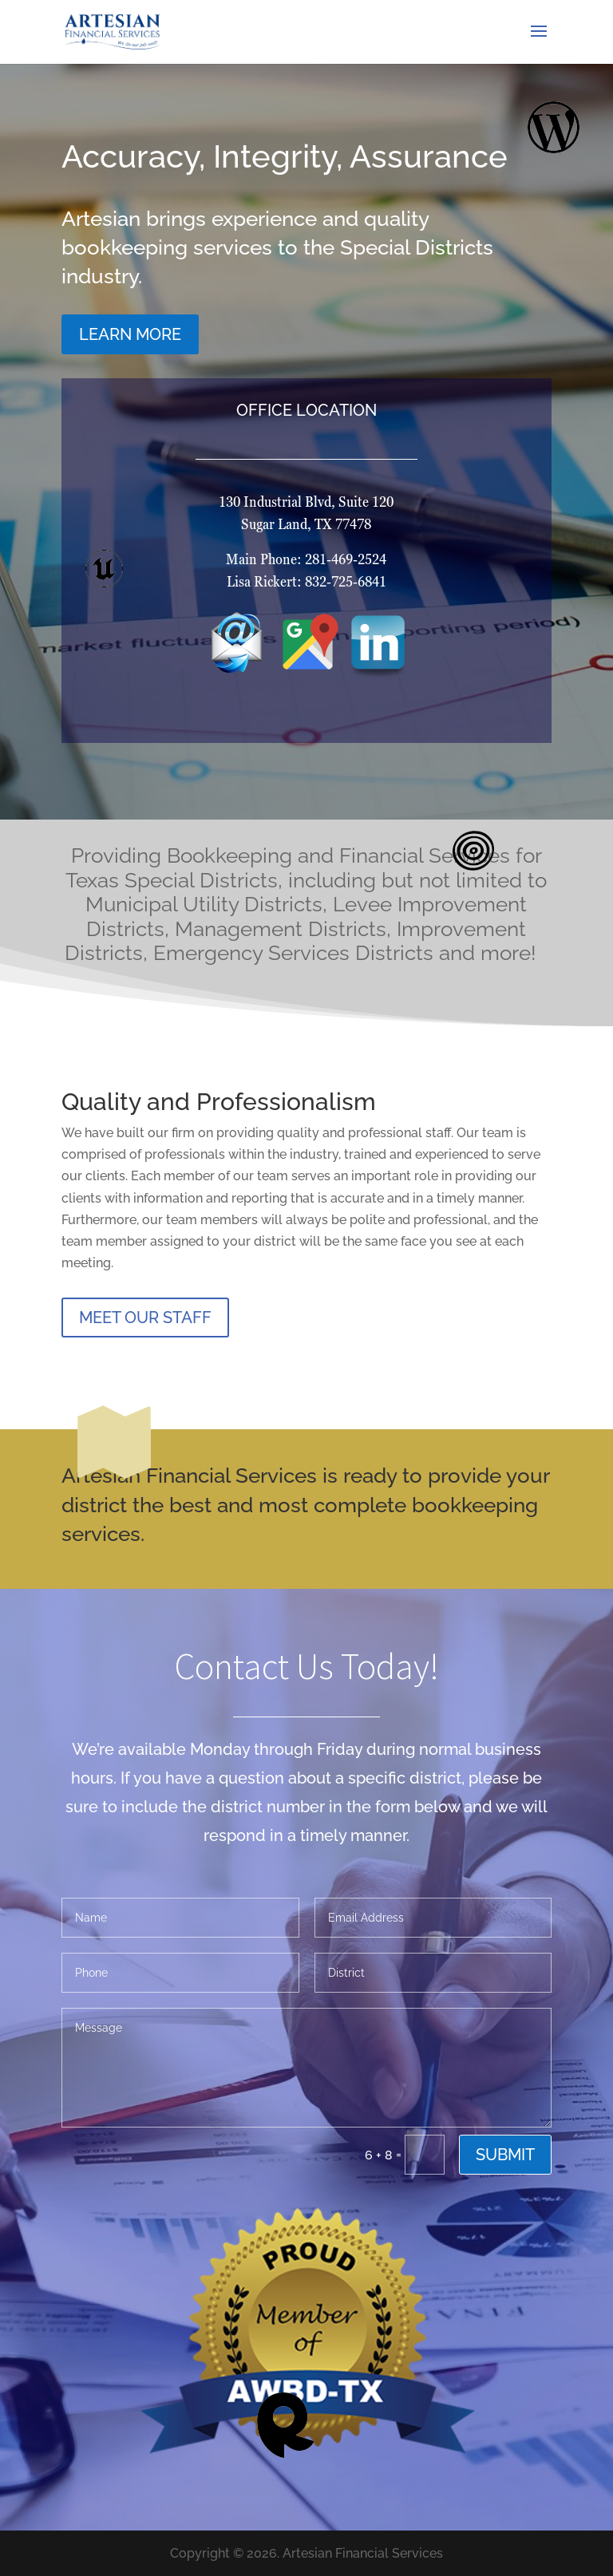 The width and height of the screenshot is (613, 2576). What do you see at coordinates (104, 568) in the screenshot?
I see `unreal engine logo` at bounding box center [104, 568].